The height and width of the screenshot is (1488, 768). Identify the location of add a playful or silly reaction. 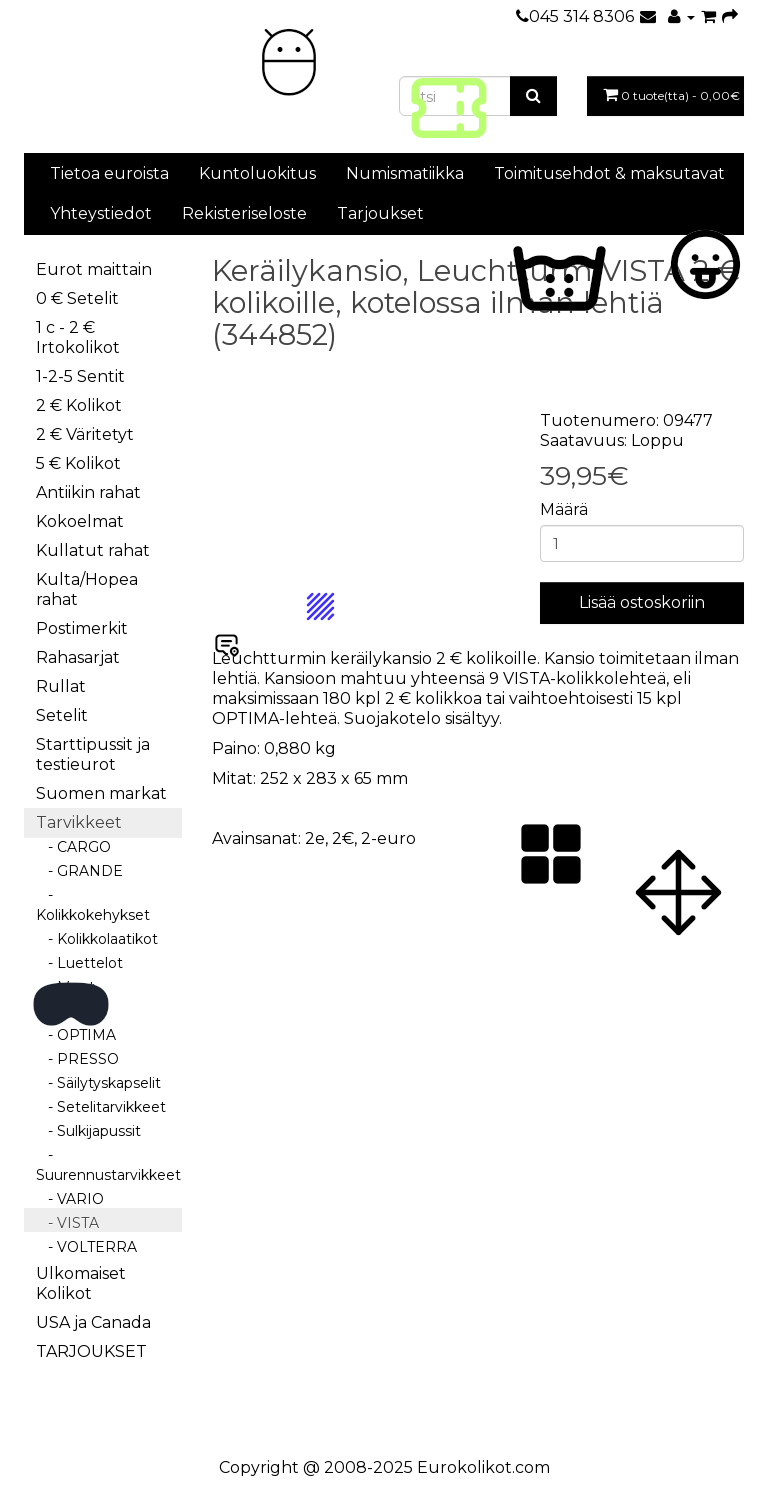
(705, 264).